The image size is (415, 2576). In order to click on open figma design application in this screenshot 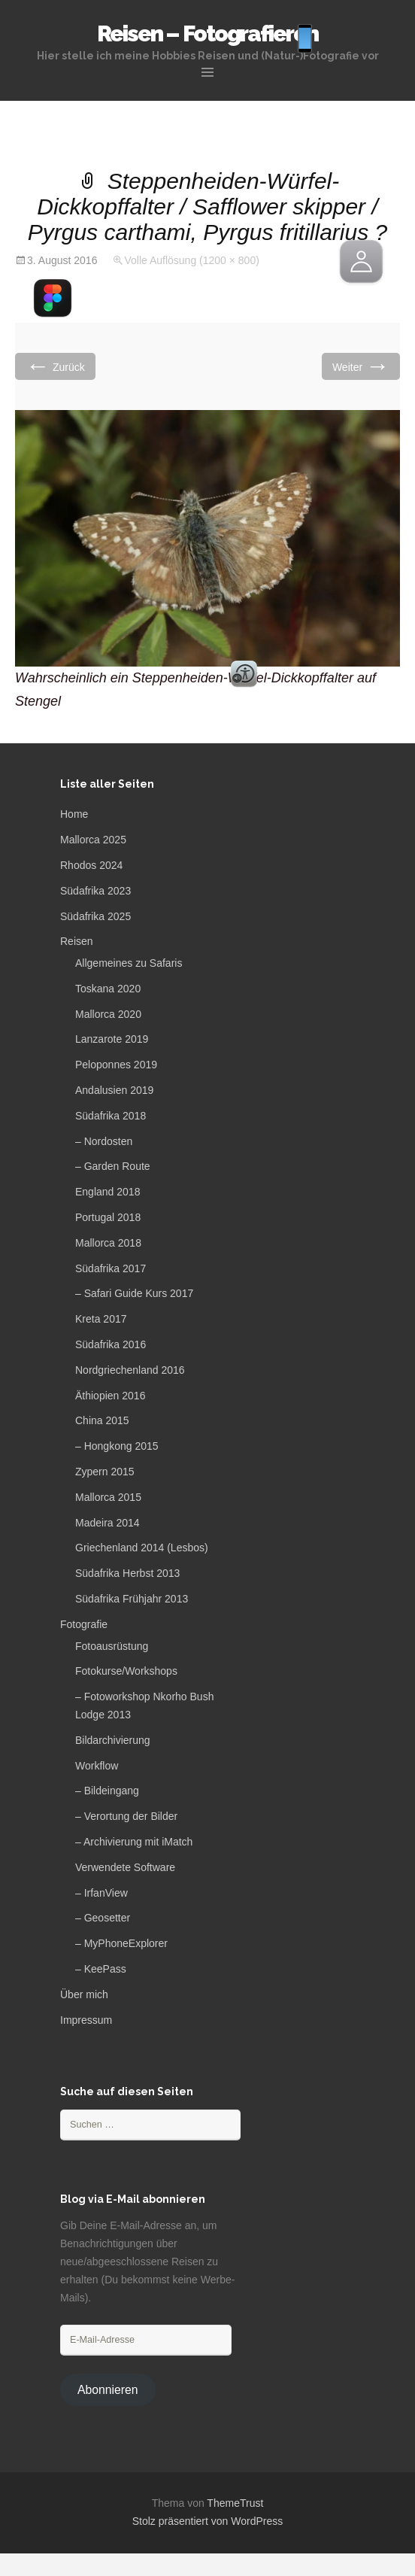, I will do `click(53, 298)`.